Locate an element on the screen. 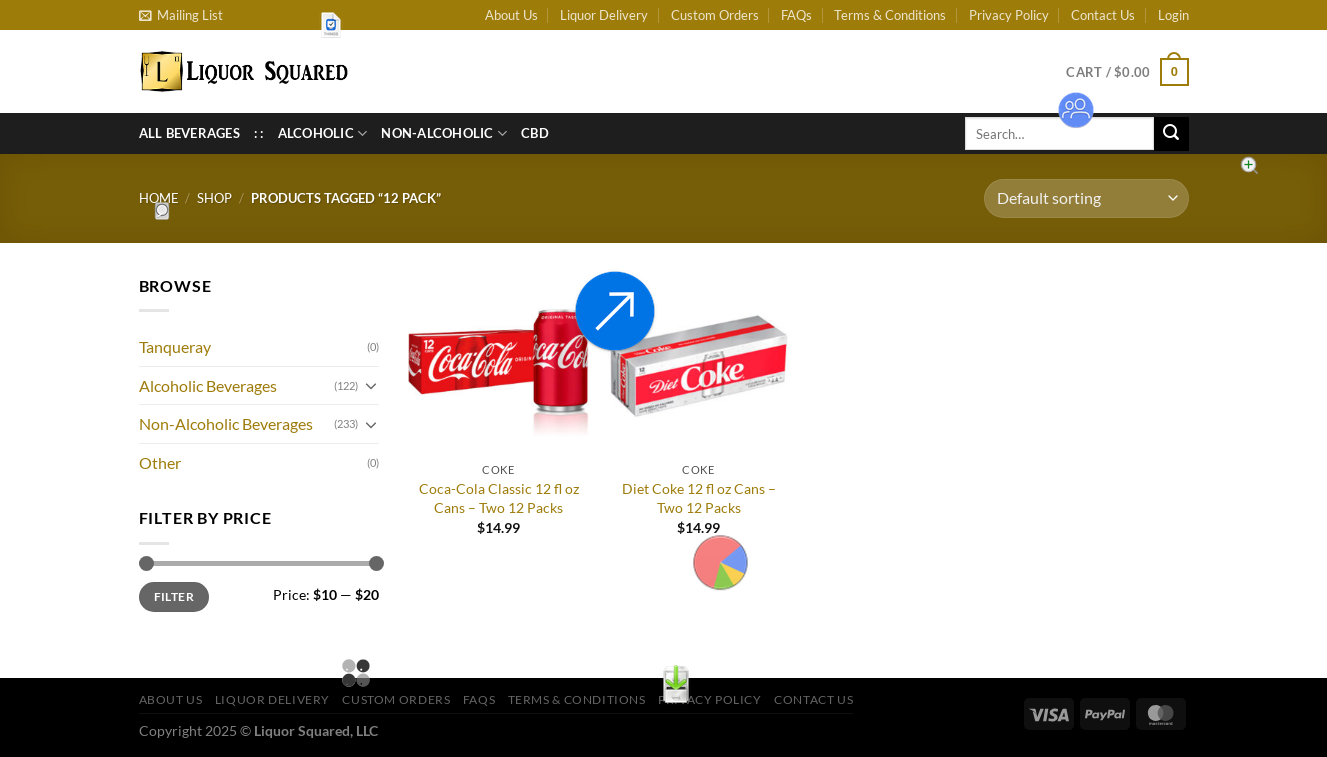 The image size is (1327, 757). things 3 database file or backup is located at coordinates (331, 25).